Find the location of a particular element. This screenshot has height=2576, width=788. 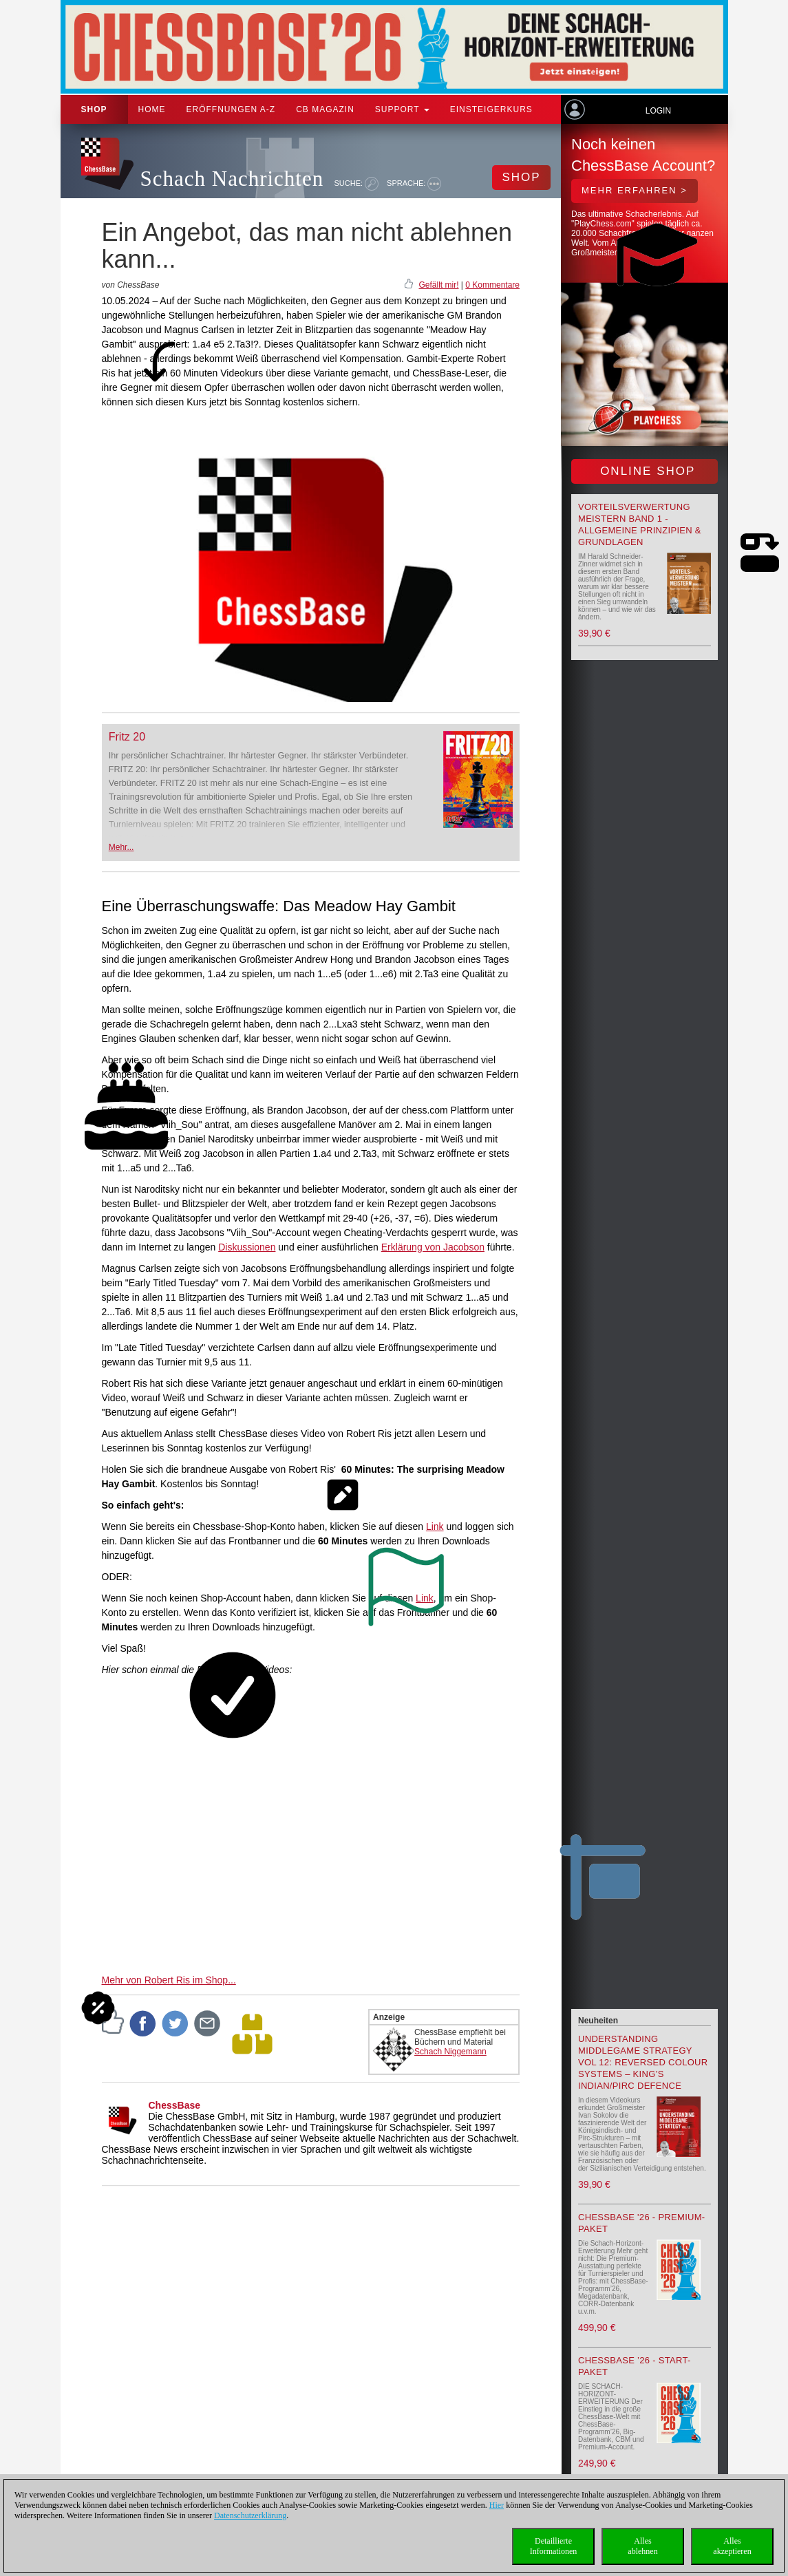

edit or modify content is located at coordinates (343, 1495).